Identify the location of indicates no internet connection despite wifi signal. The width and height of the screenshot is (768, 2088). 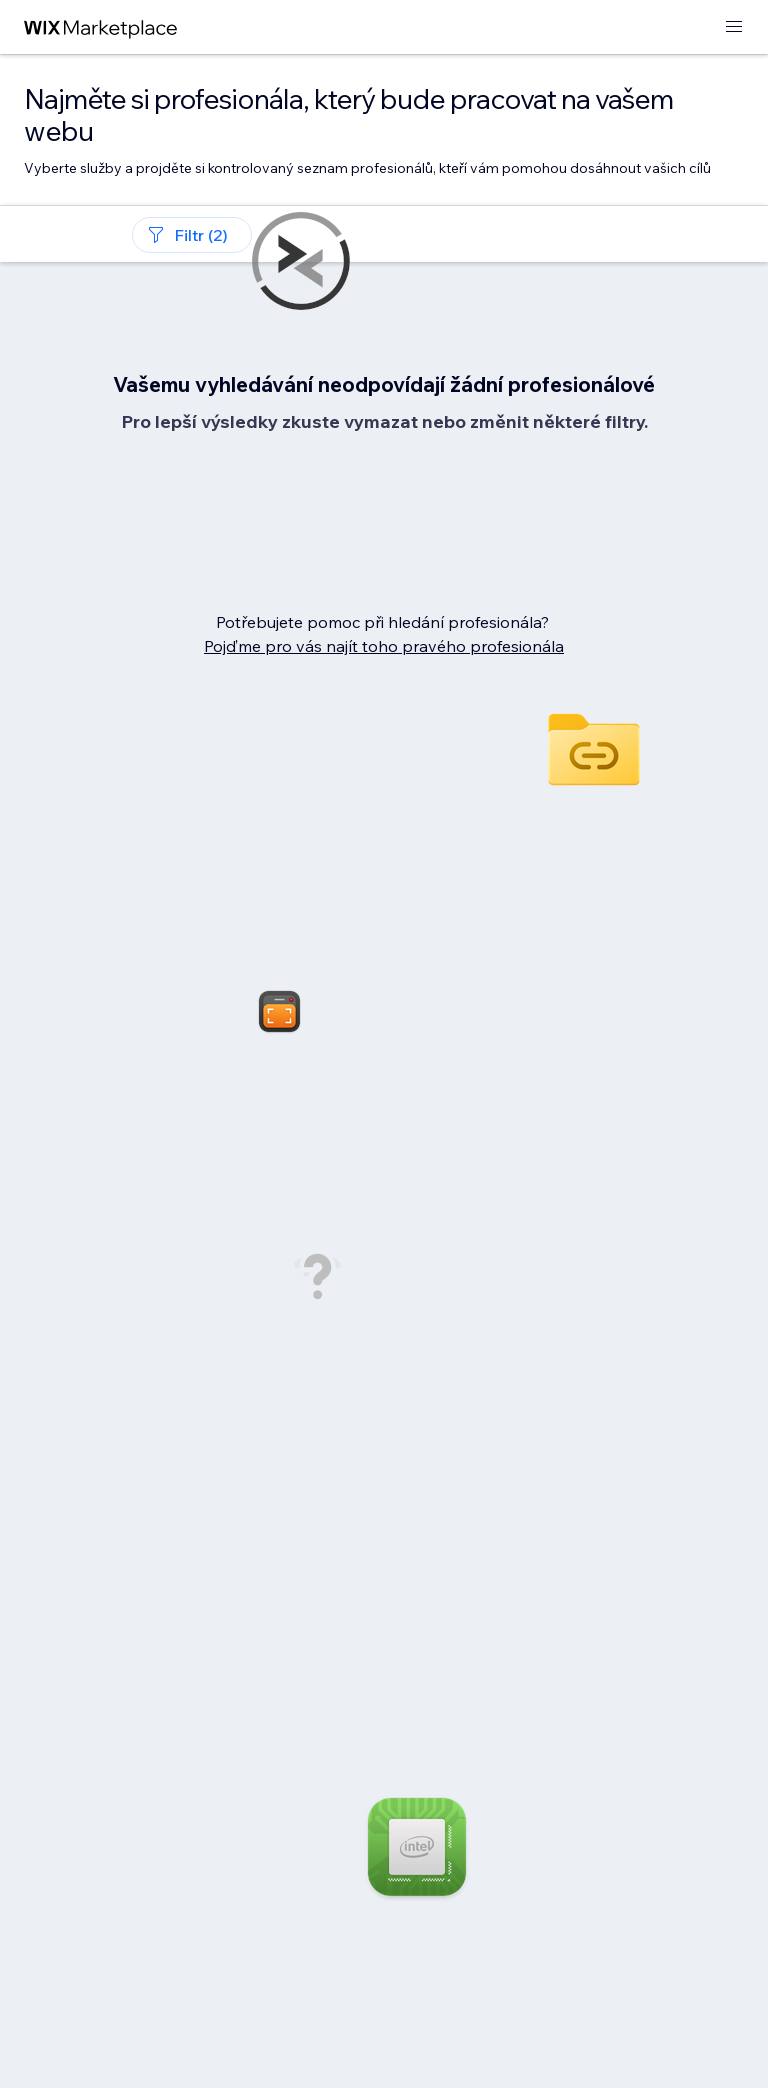
(317, 1267).